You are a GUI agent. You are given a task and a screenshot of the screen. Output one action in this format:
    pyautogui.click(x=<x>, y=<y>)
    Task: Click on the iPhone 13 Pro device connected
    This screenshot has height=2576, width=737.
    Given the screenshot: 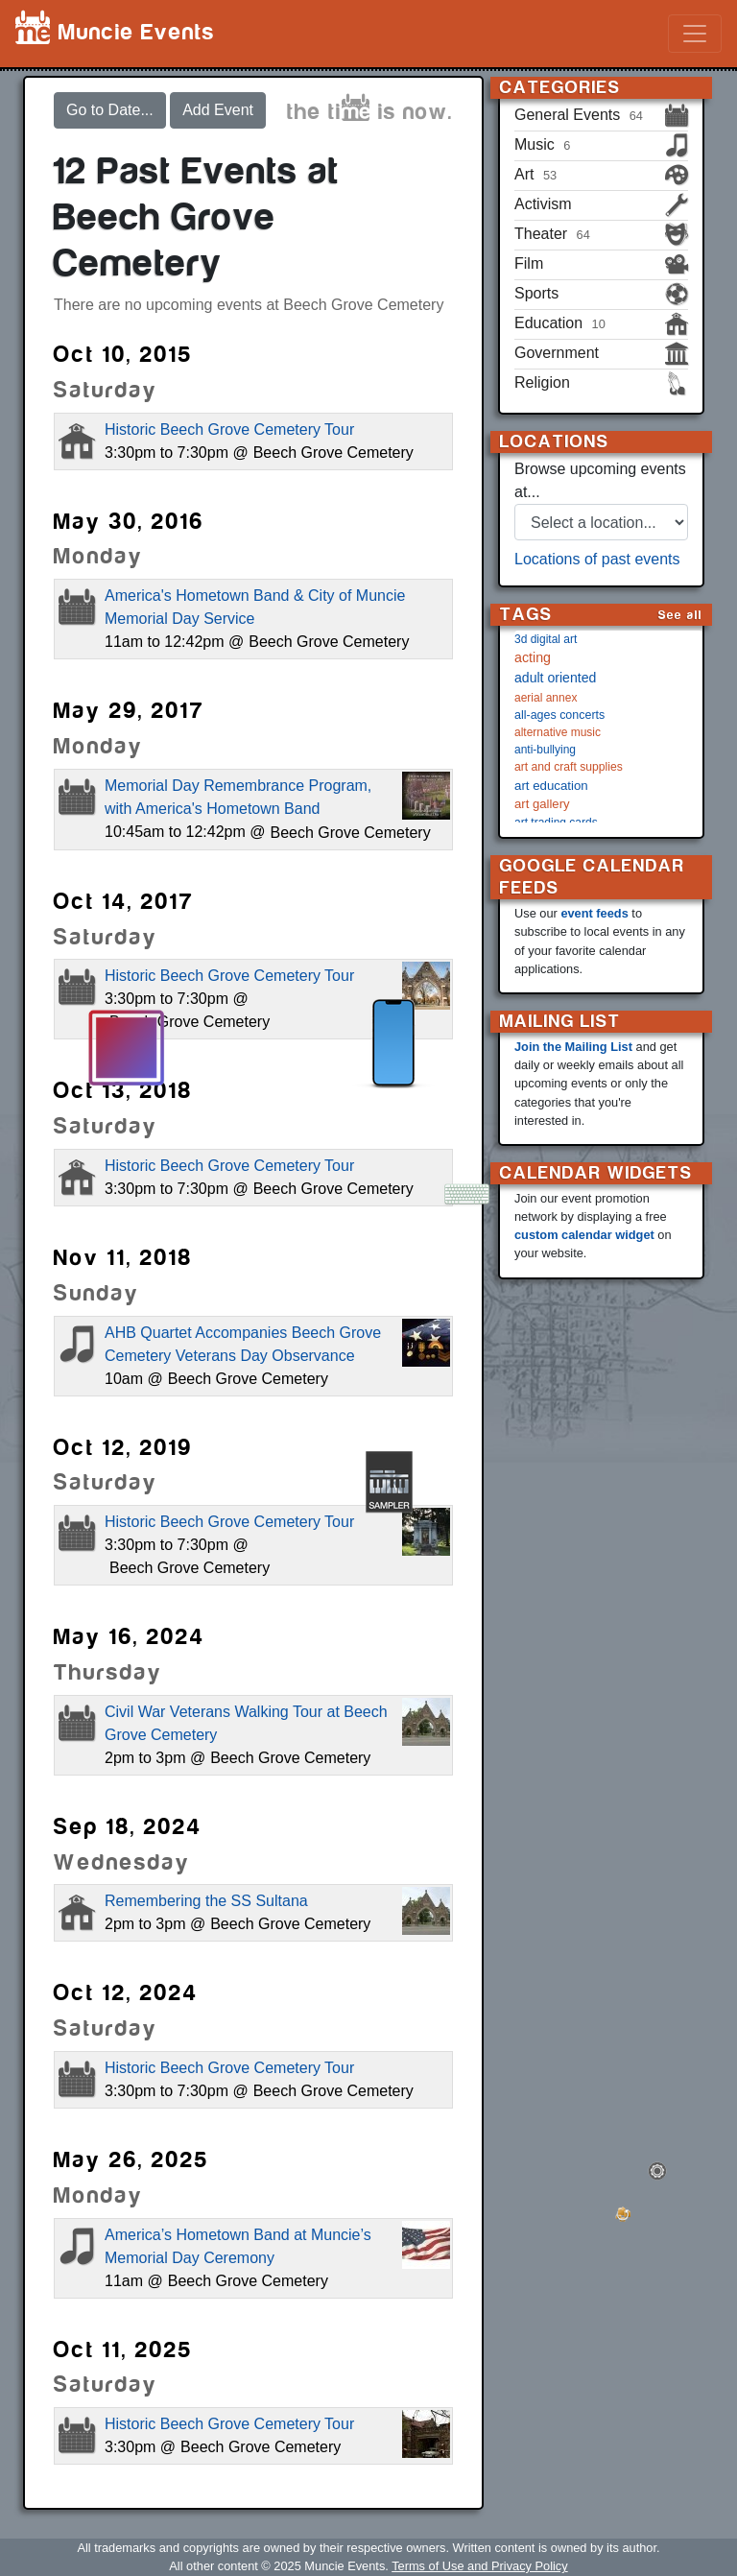 What is the action you would take?
    pyautogui.click(x=393, y=1044)
    